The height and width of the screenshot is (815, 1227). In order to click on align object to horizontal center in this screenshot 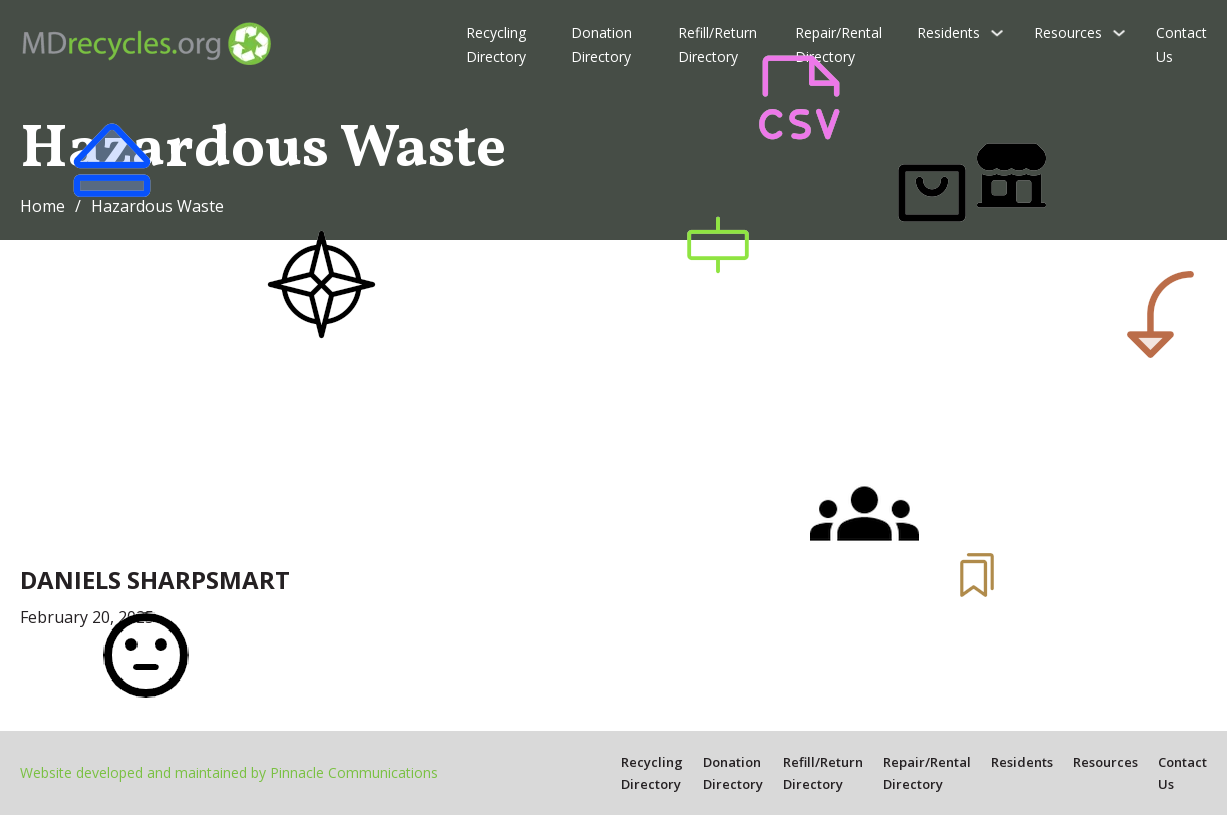, I will do `click(718, 245)`.